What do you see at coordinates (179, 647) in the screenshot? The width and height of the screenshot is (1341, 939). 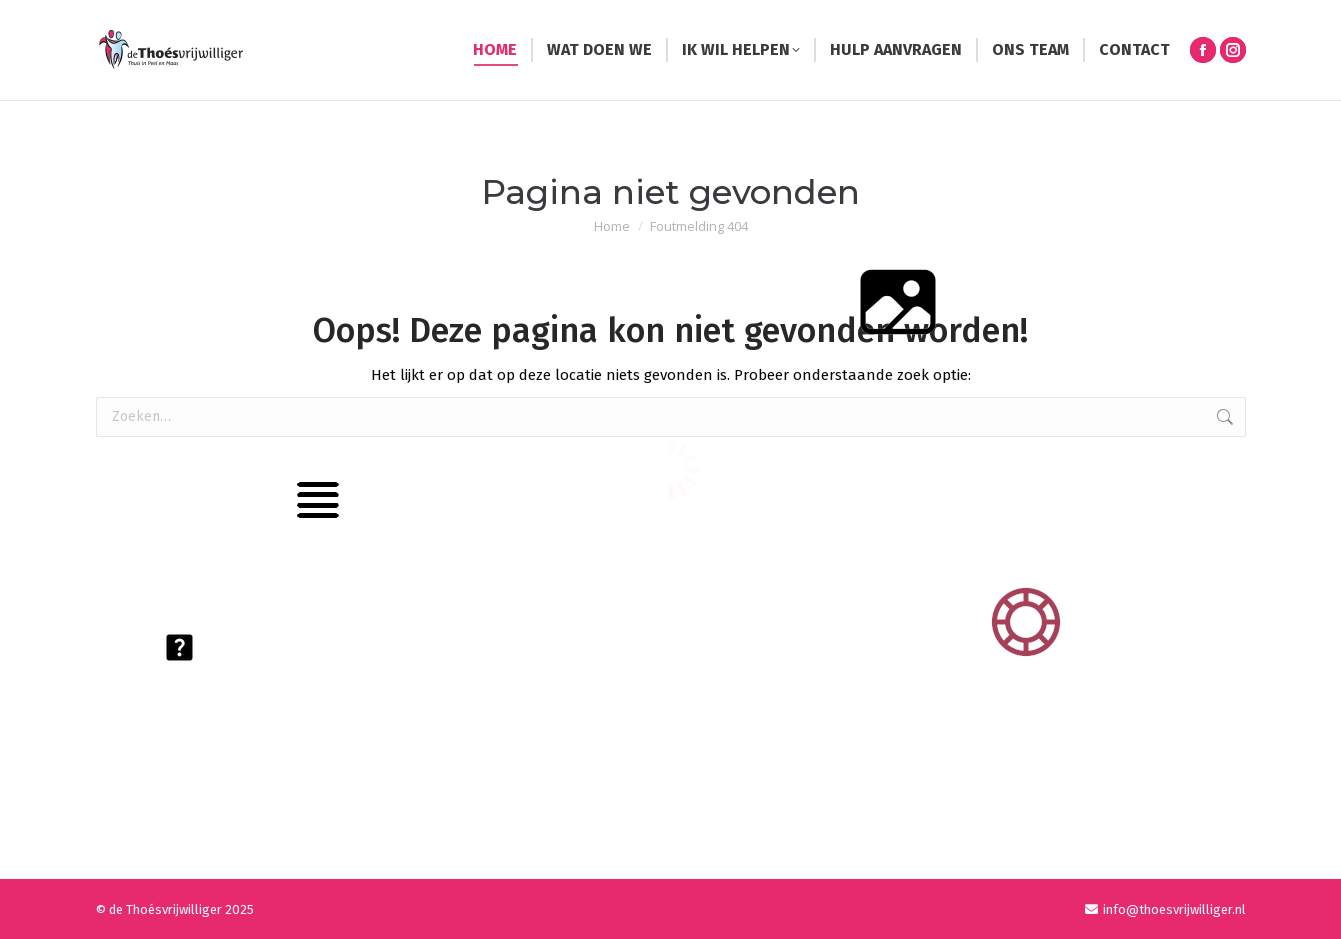 I see `access help center or support resources` at bounding box center [179, 647].